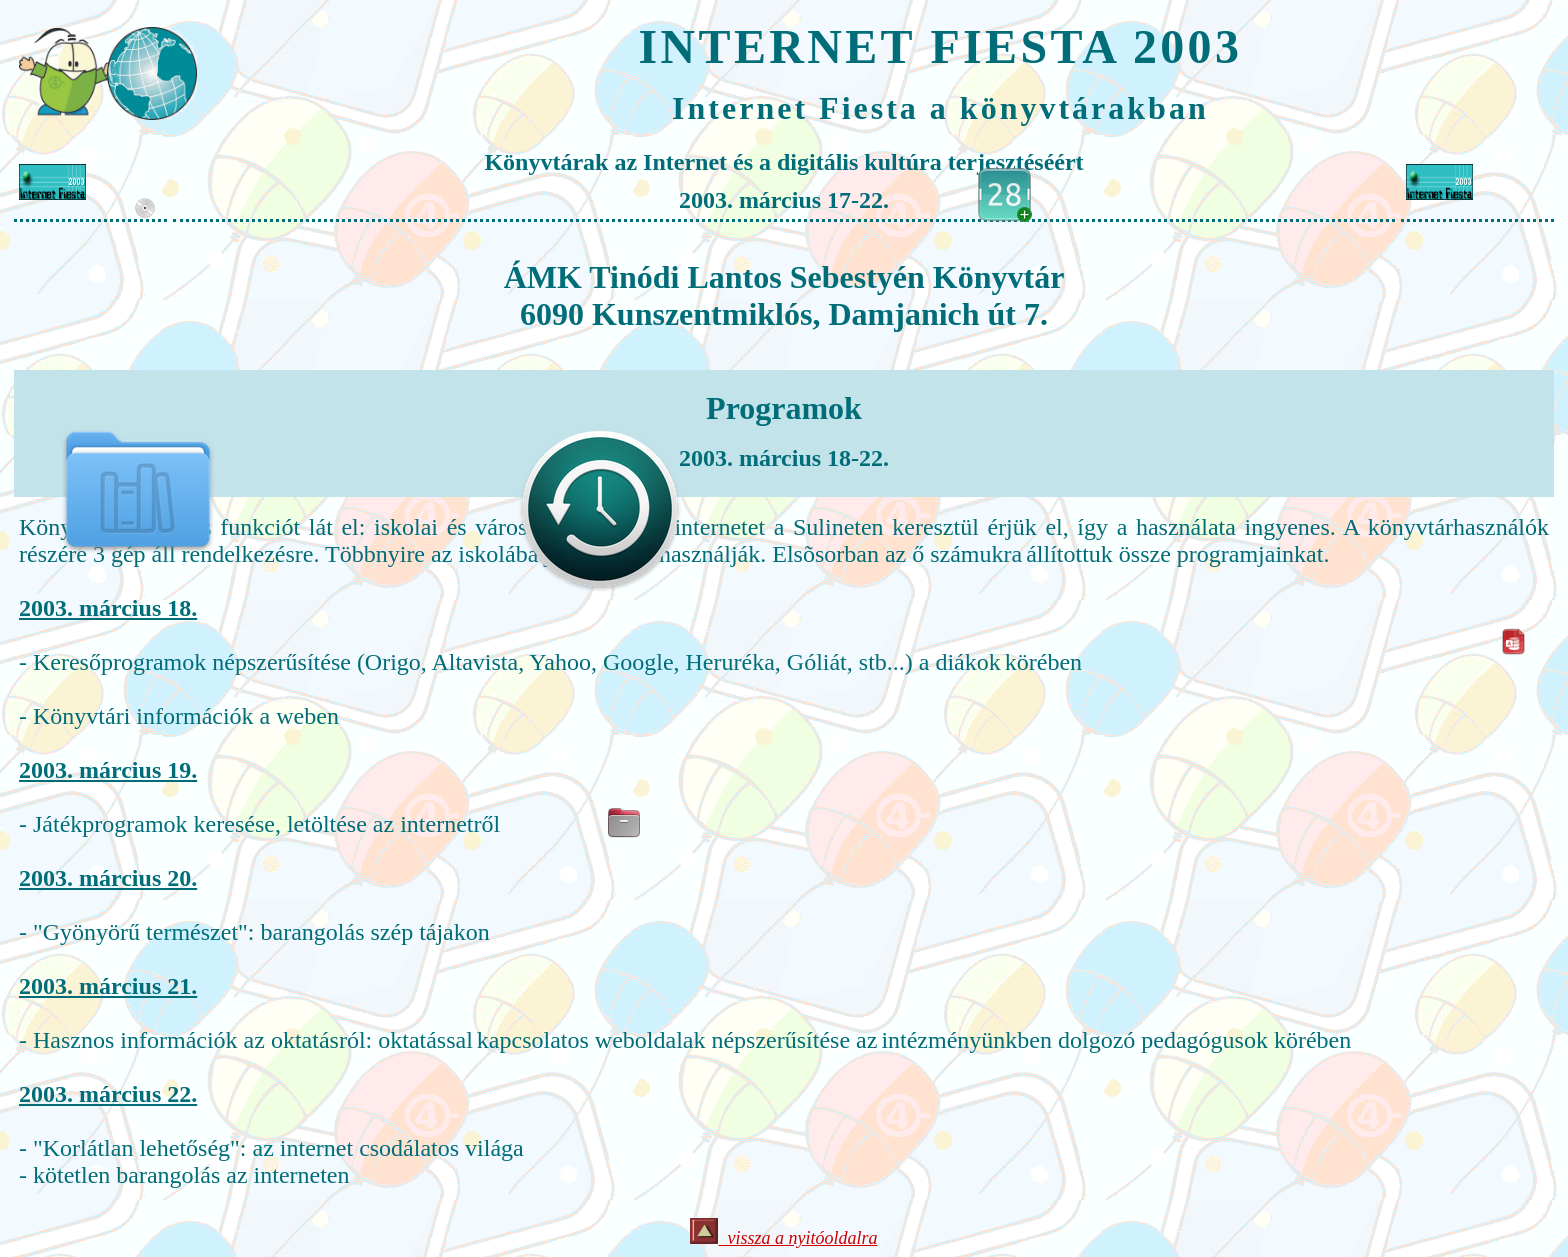  I want to click on open time machine backup settings, so click(600, 509).